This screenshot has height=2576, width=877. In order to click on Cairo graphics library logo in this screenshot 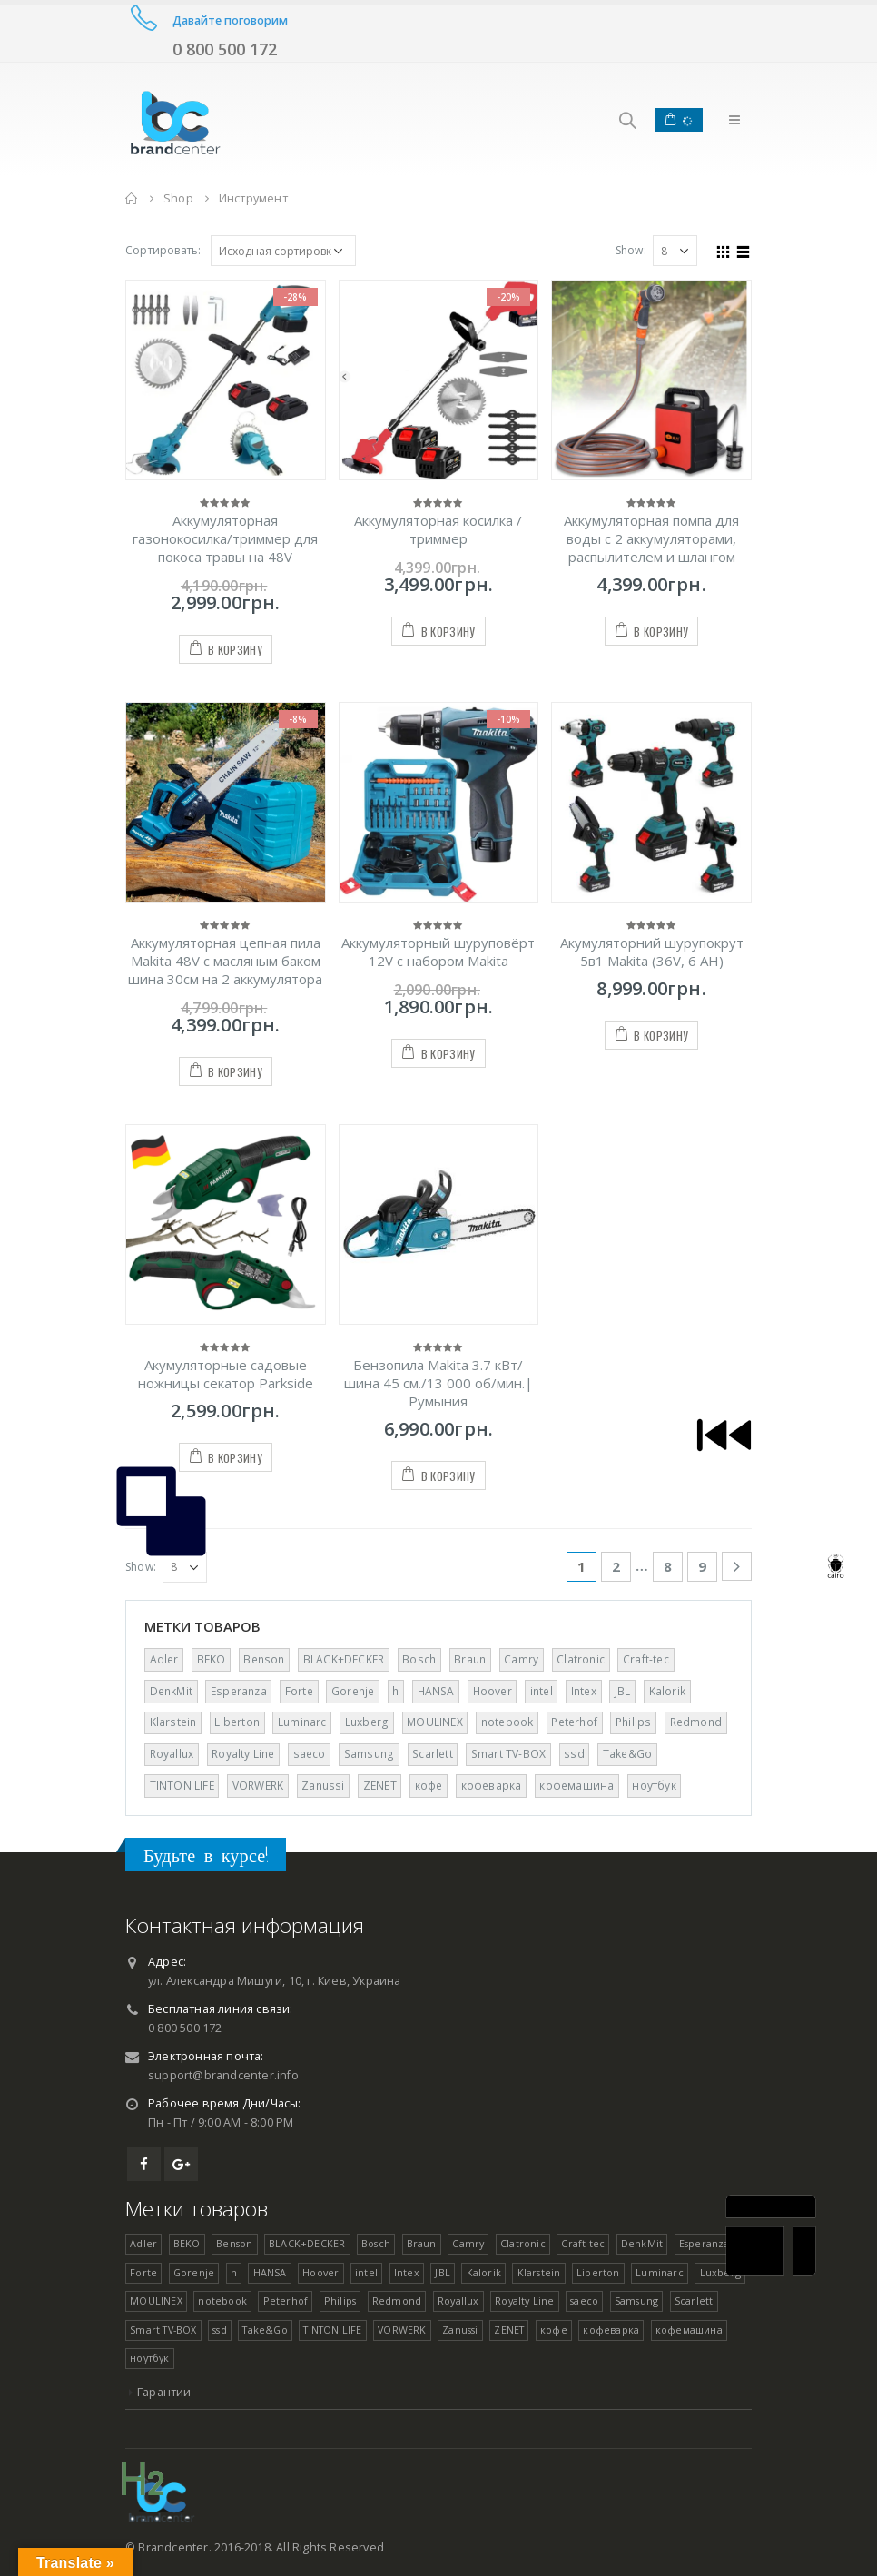, I will do `click(835, 1565)`.